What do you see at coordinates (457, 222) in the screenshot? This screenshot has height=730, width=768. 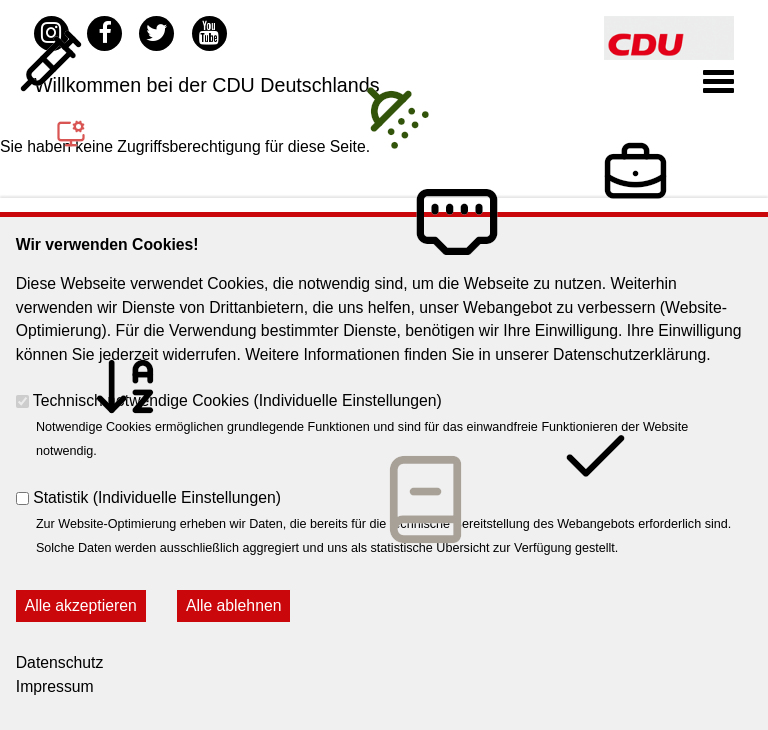 I see `connect via ethernet or wired network` at bounding box center [457, 222].